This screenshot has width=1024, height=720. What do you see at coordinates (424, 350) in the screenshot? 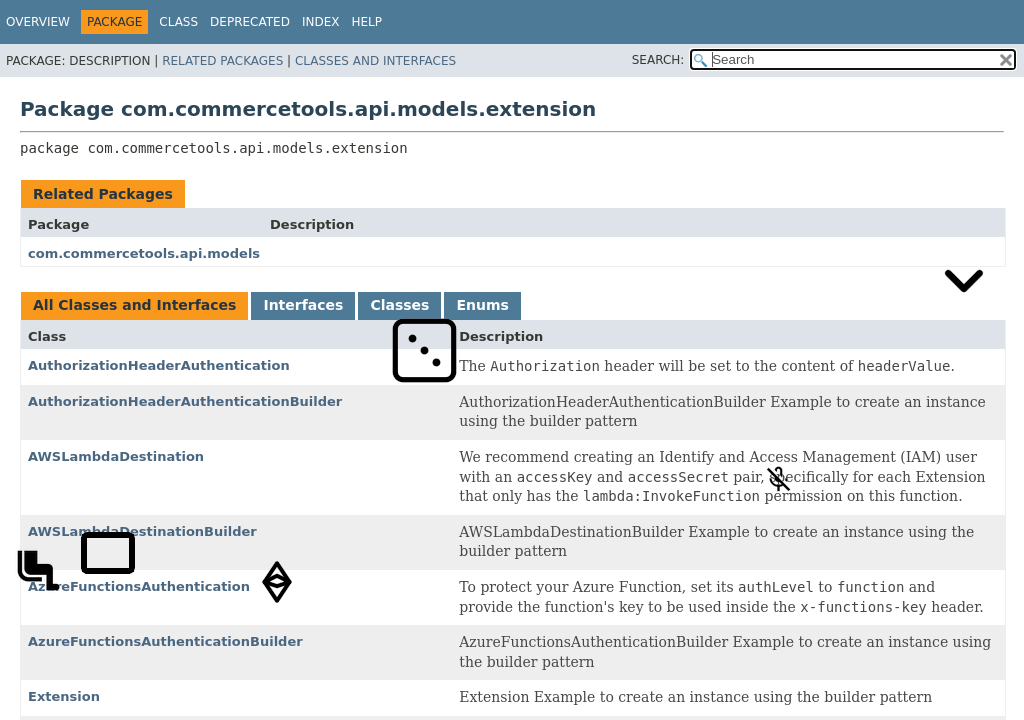
I see `randomize or shuffle content` at bounding box center [424, 350].